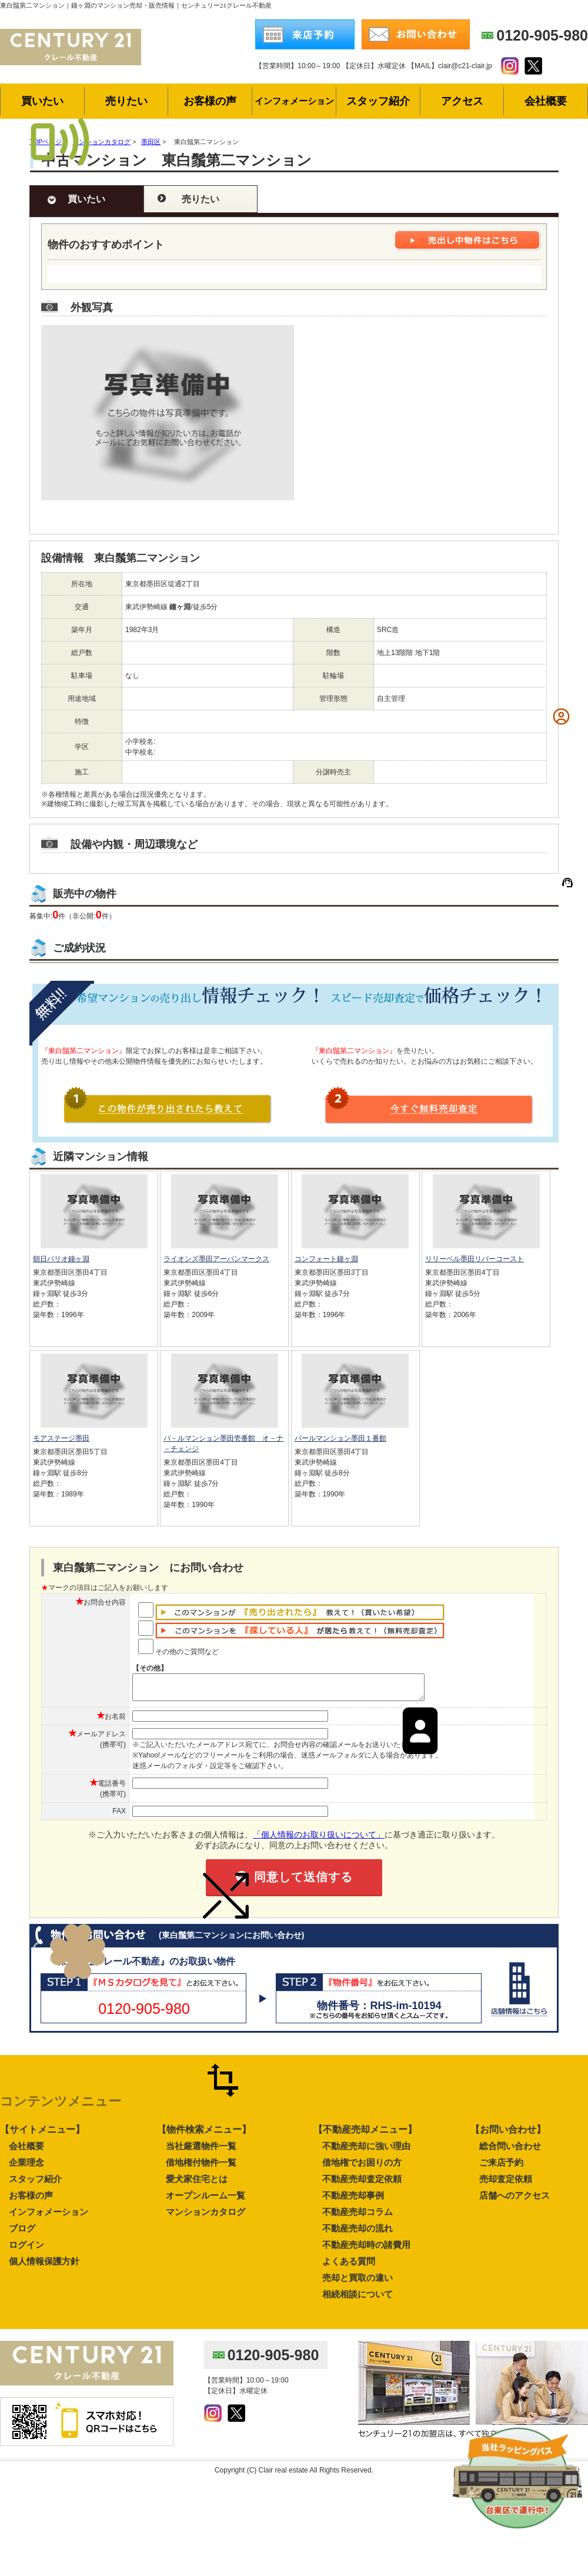 This screenshot has height=2576, width=588. I want to click on indicates a lucky or bonus reward, so click(78, 1952).